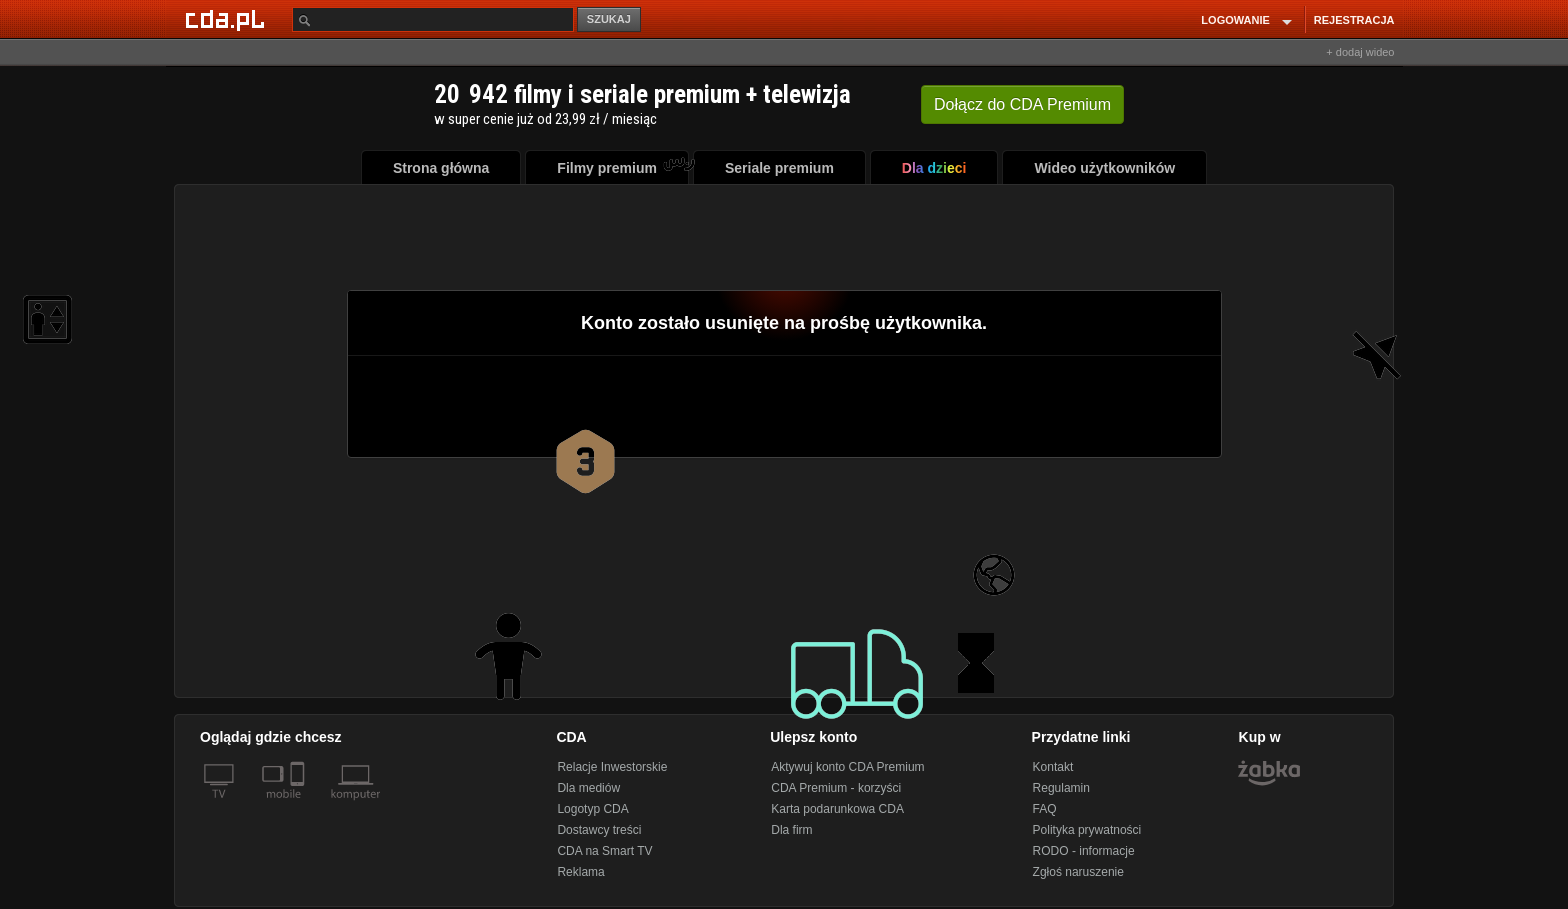  I want to click on location sharing is disabled, so click(1375, 357).